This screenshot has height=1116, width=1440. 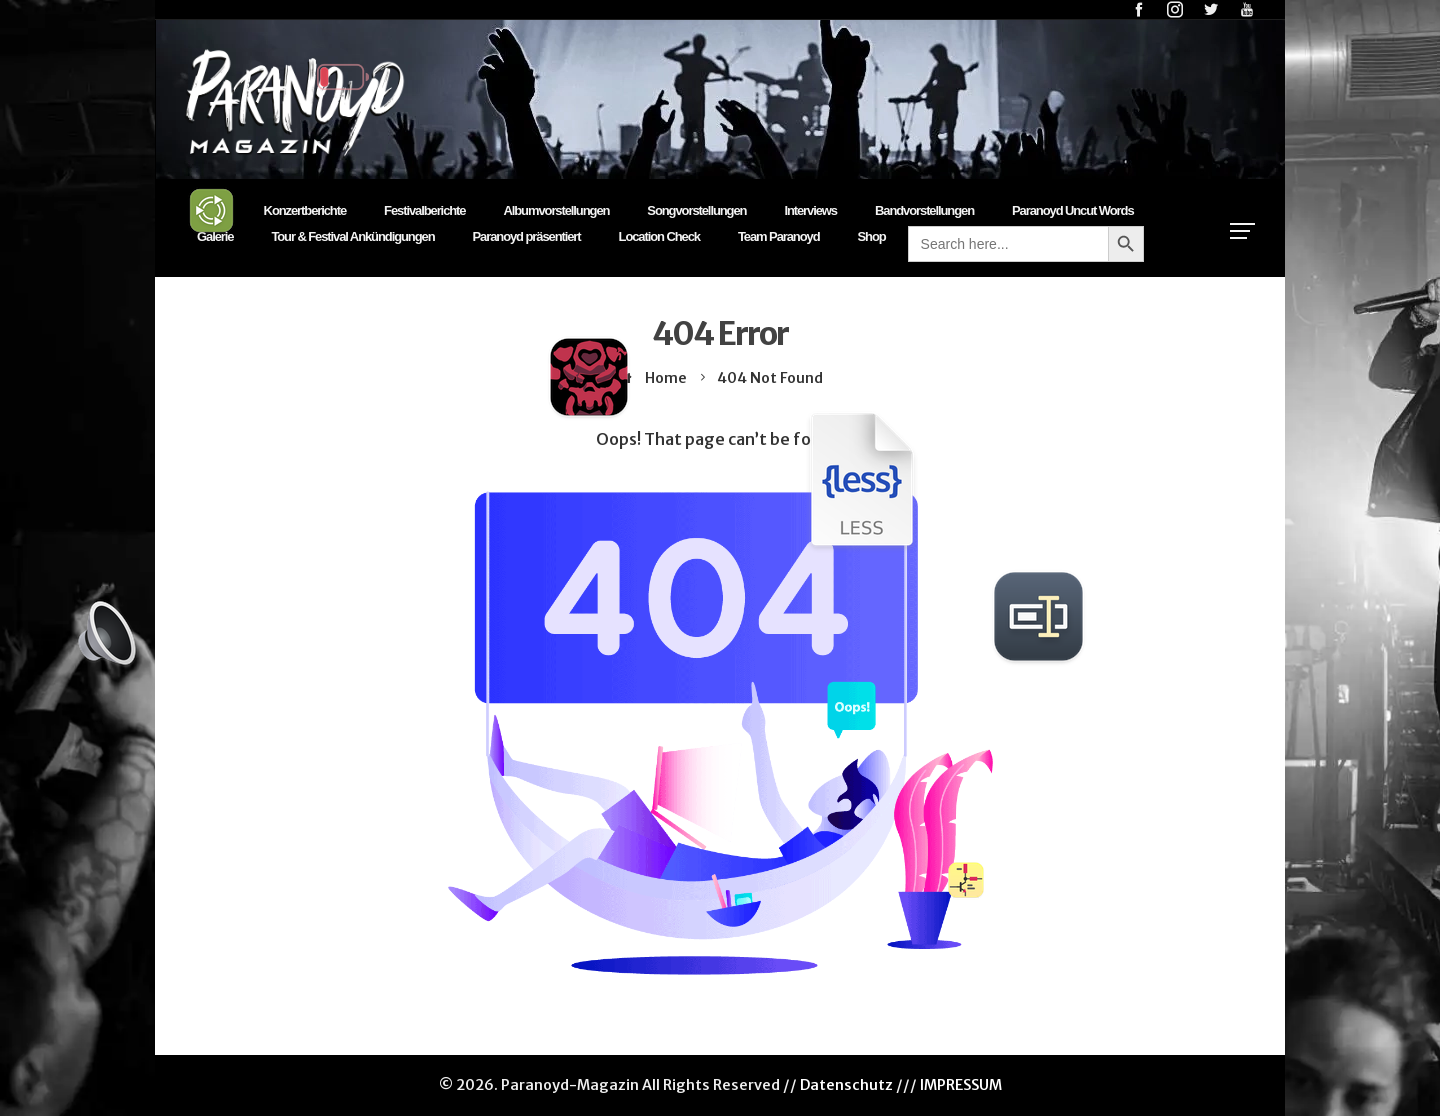 I want to click on indicates critically low battery at 10%, so click(x=343, y=77).